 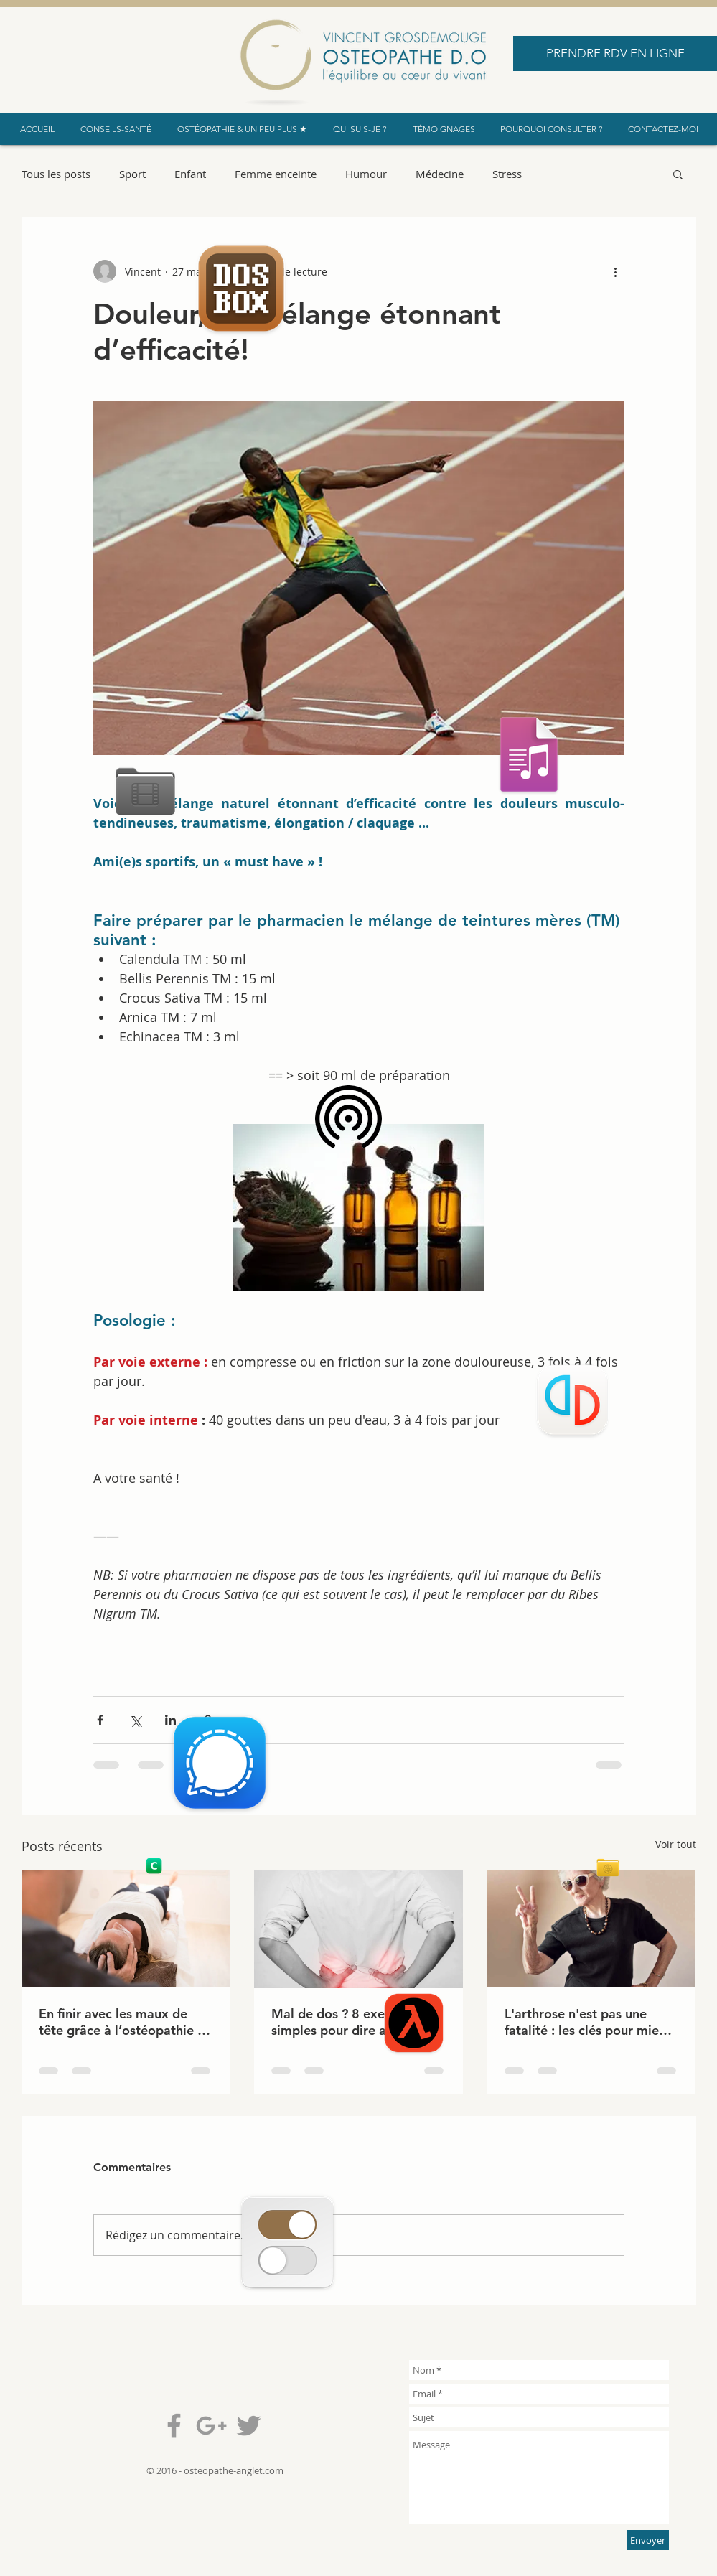 I want to click on open unity tweak tool settings, so click(x=287, y=2242).